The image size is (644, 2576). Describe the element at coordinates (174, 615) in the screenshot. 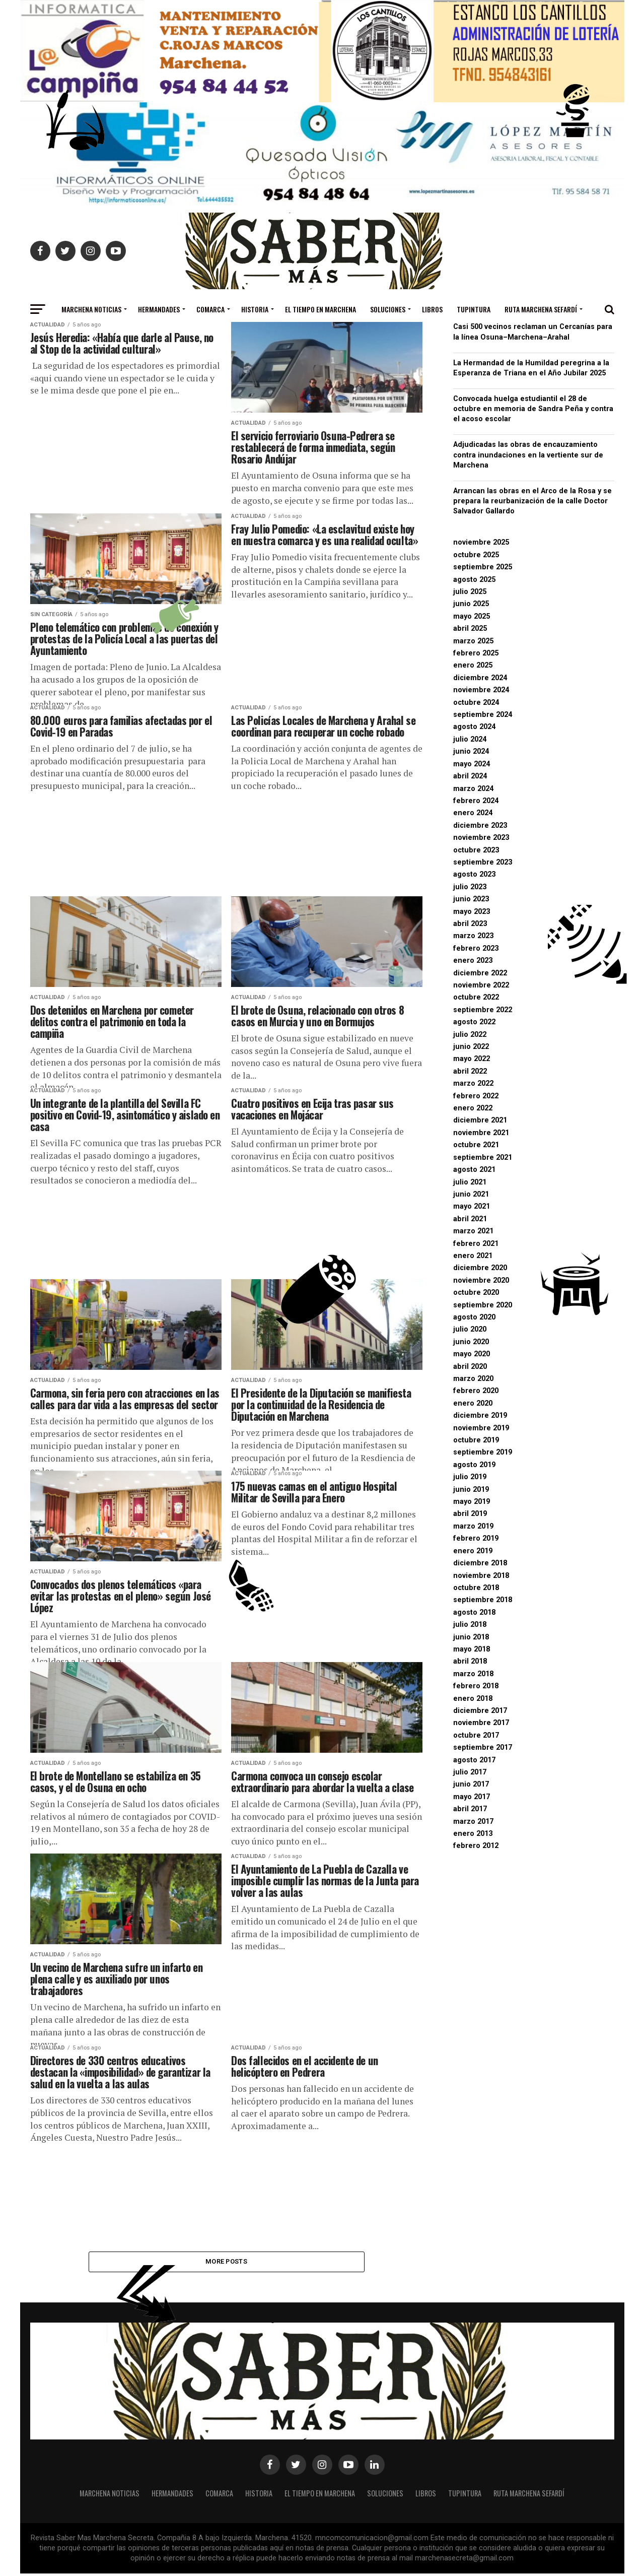

I see `food or meat item in a game inventory` at that location.